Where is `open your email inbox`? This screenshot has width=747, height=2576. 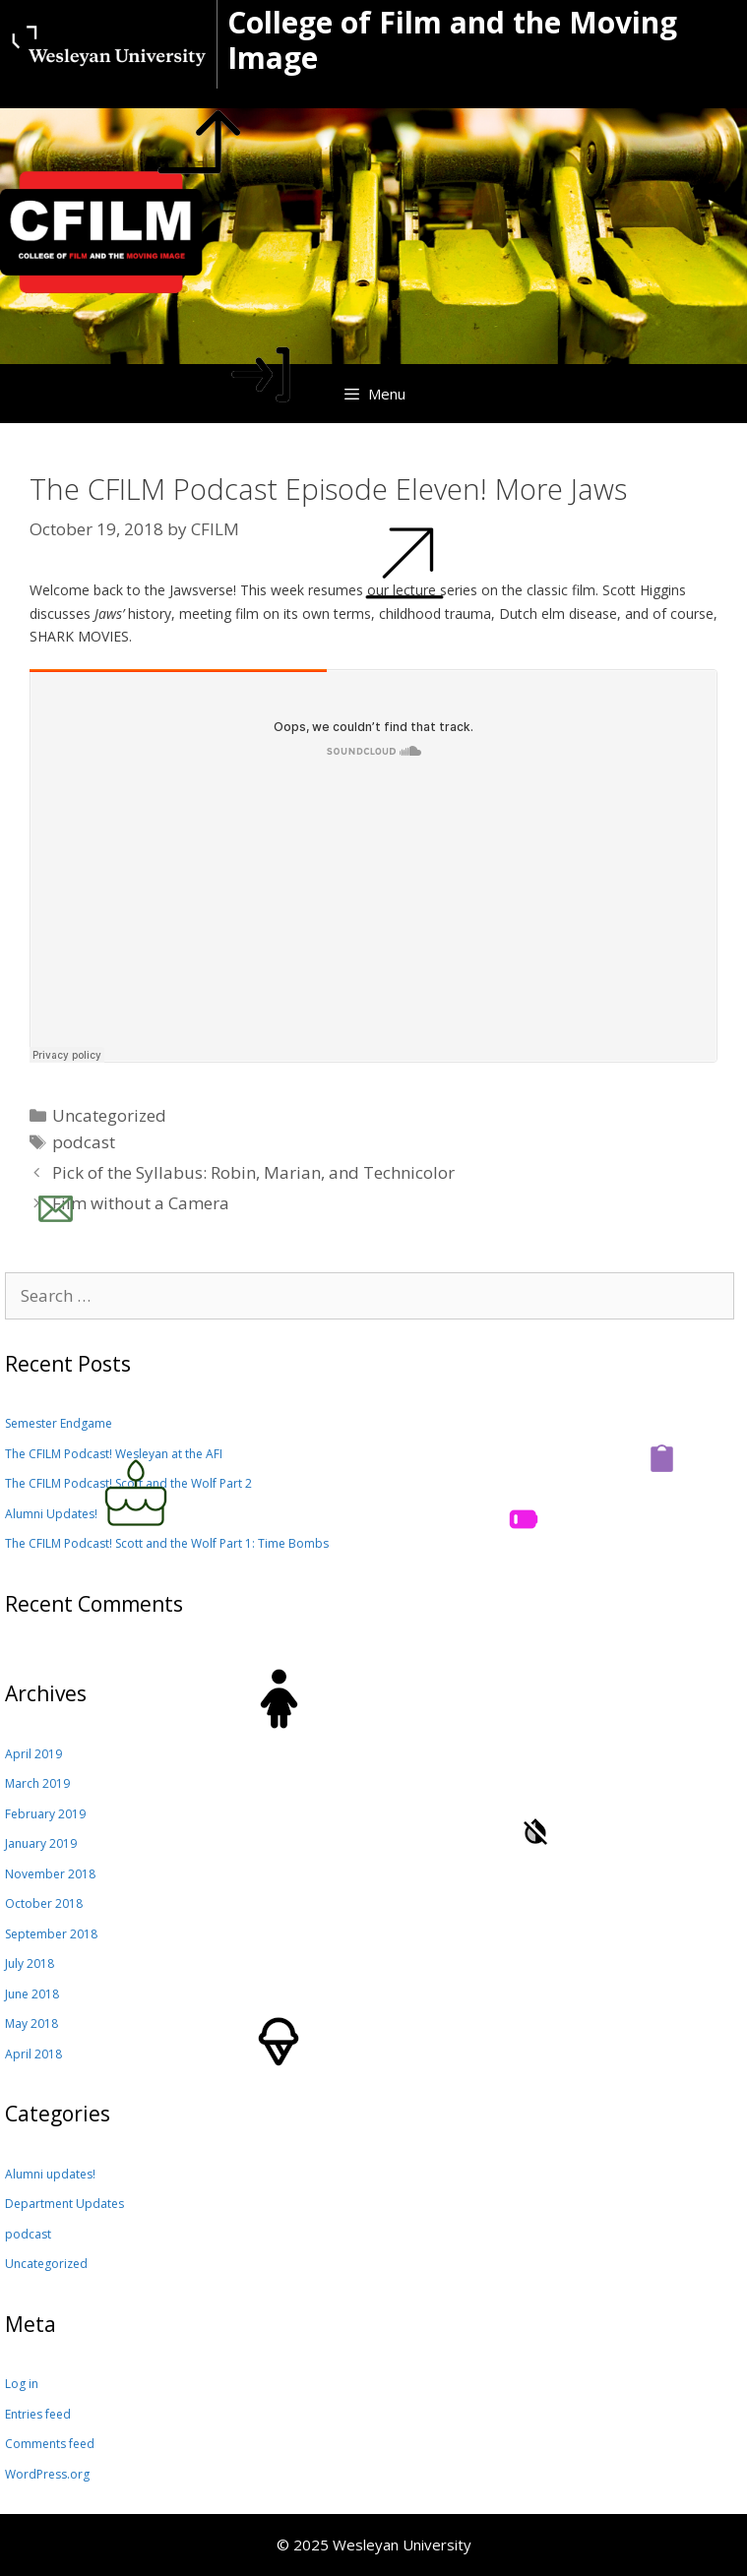
open your email inbox is located at coordinates (55, 1208).